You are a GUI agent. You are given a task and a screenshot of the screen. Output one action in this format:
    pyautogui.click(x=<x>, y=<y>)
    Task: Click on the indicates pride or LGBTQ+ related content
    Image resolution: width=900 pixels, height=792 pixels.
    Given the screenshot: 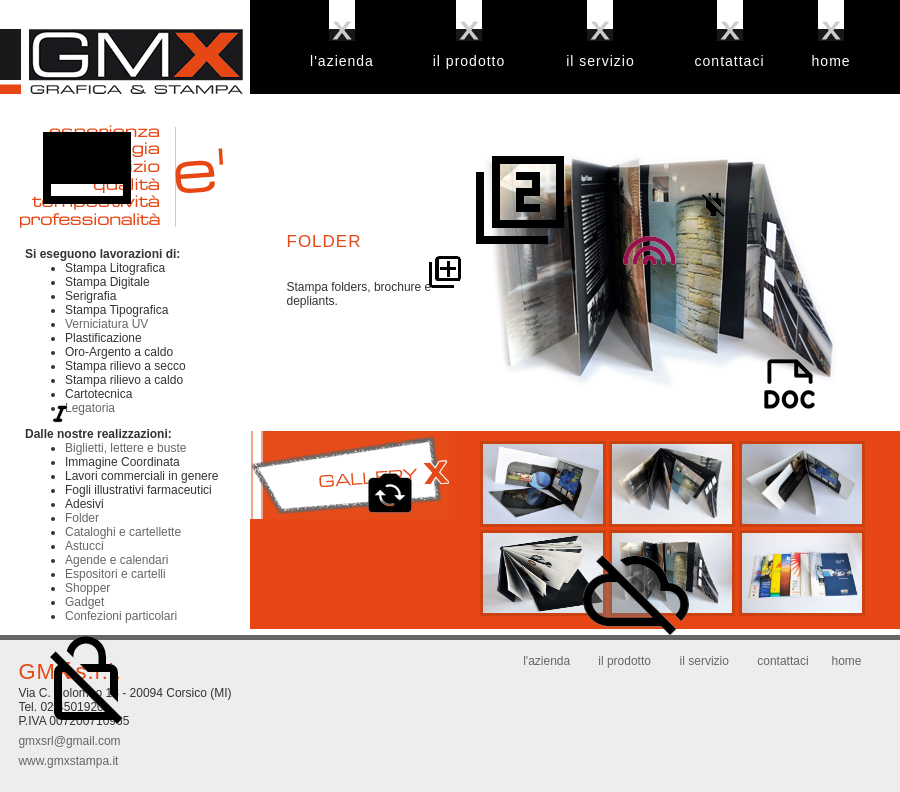 What is the action you would take?
    pyautogui.click(x=649, y=250)
    